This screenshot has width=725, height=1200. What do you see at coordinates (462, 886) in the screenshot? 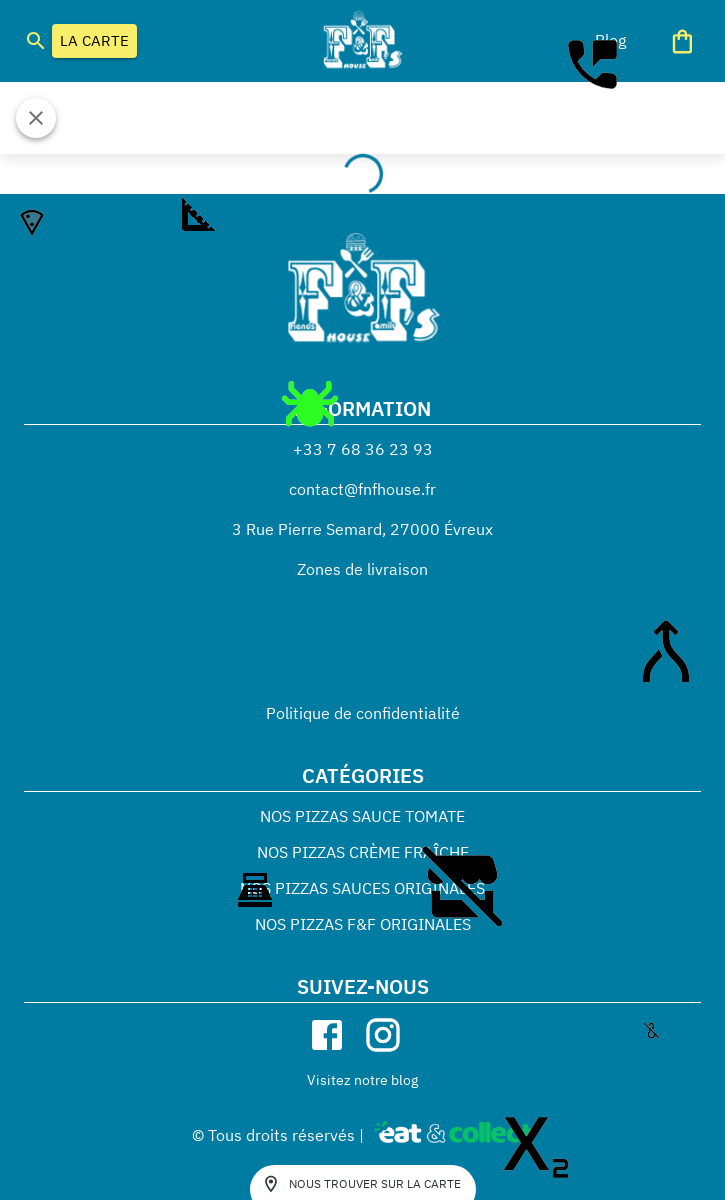
I see `indicates a store or shop is closed` at bounding box center [462, 886].